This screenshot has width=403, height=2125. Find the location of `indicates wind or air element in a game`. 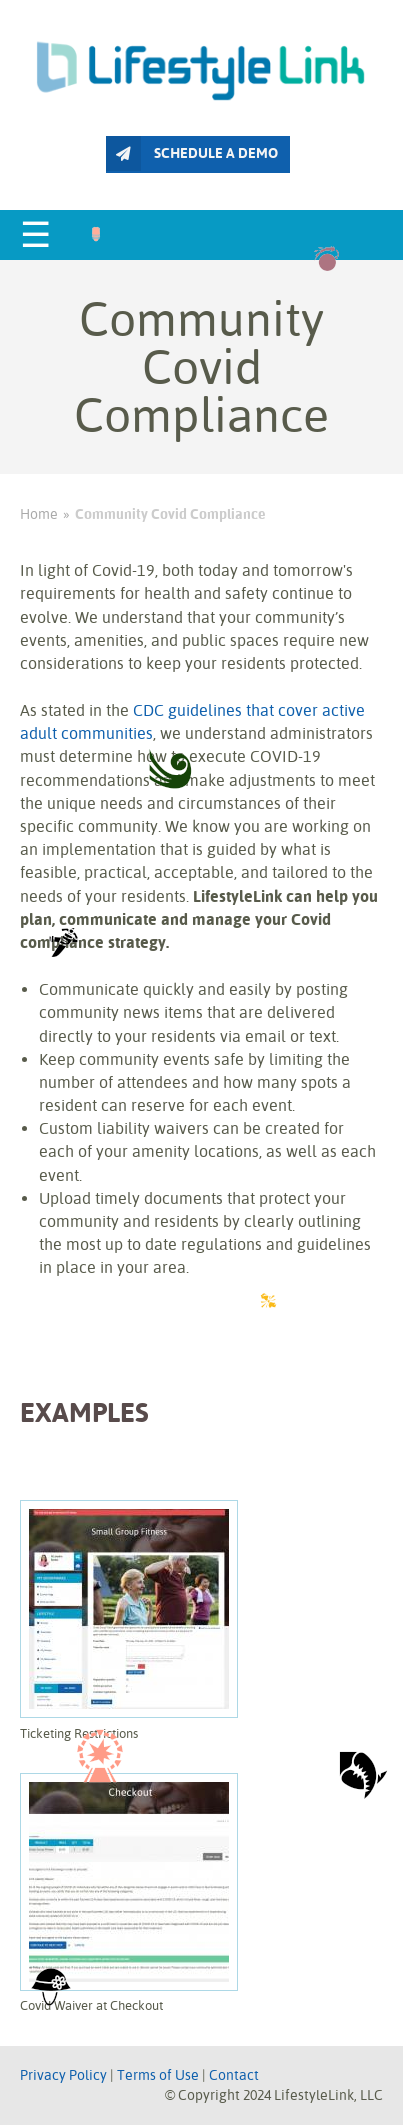

indicates wind or air element in a game is located at coordinates (170, 769).